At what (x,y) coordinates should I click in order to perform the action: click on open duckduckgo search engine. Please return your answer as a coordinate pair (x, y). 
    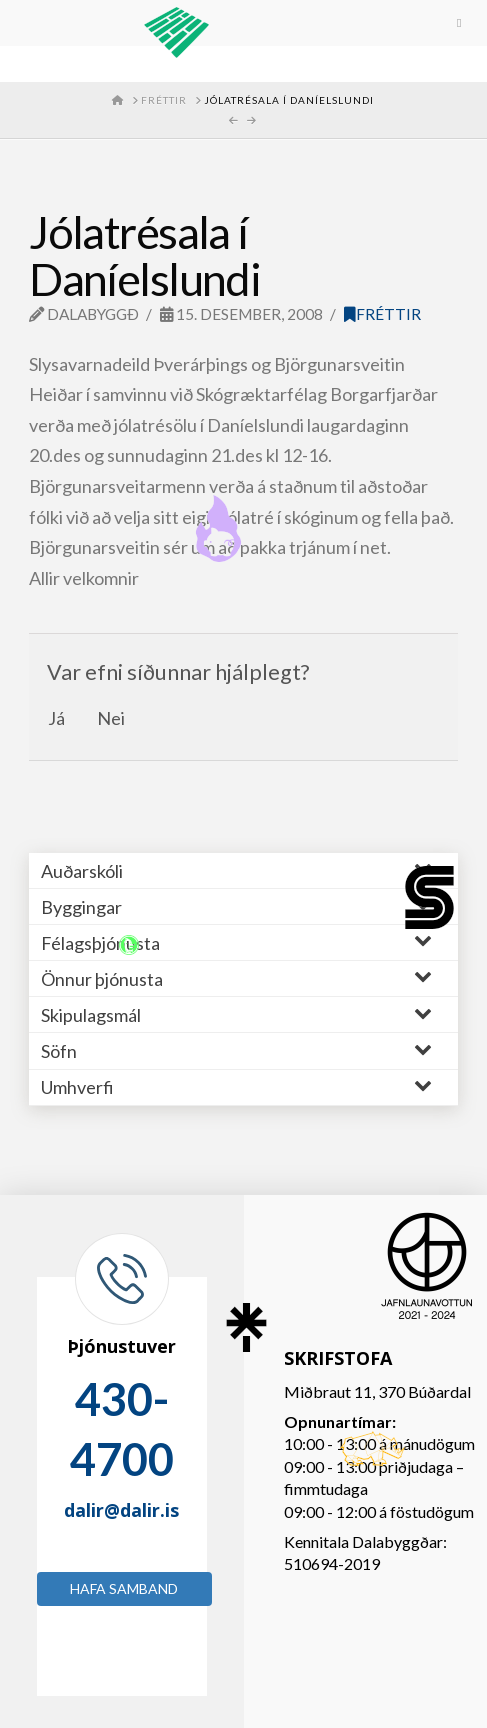
    Looking at the image, I should click on (129, 945).